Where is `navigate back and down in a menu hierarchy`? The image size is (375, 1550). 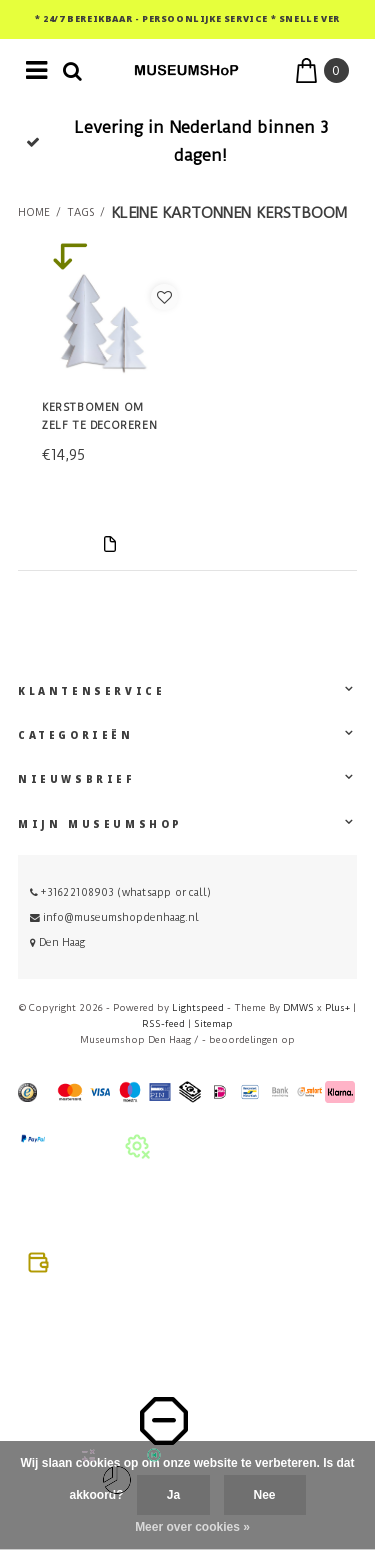 navigate back and down in a menu hierarchy is located at coordinates (69, 254).